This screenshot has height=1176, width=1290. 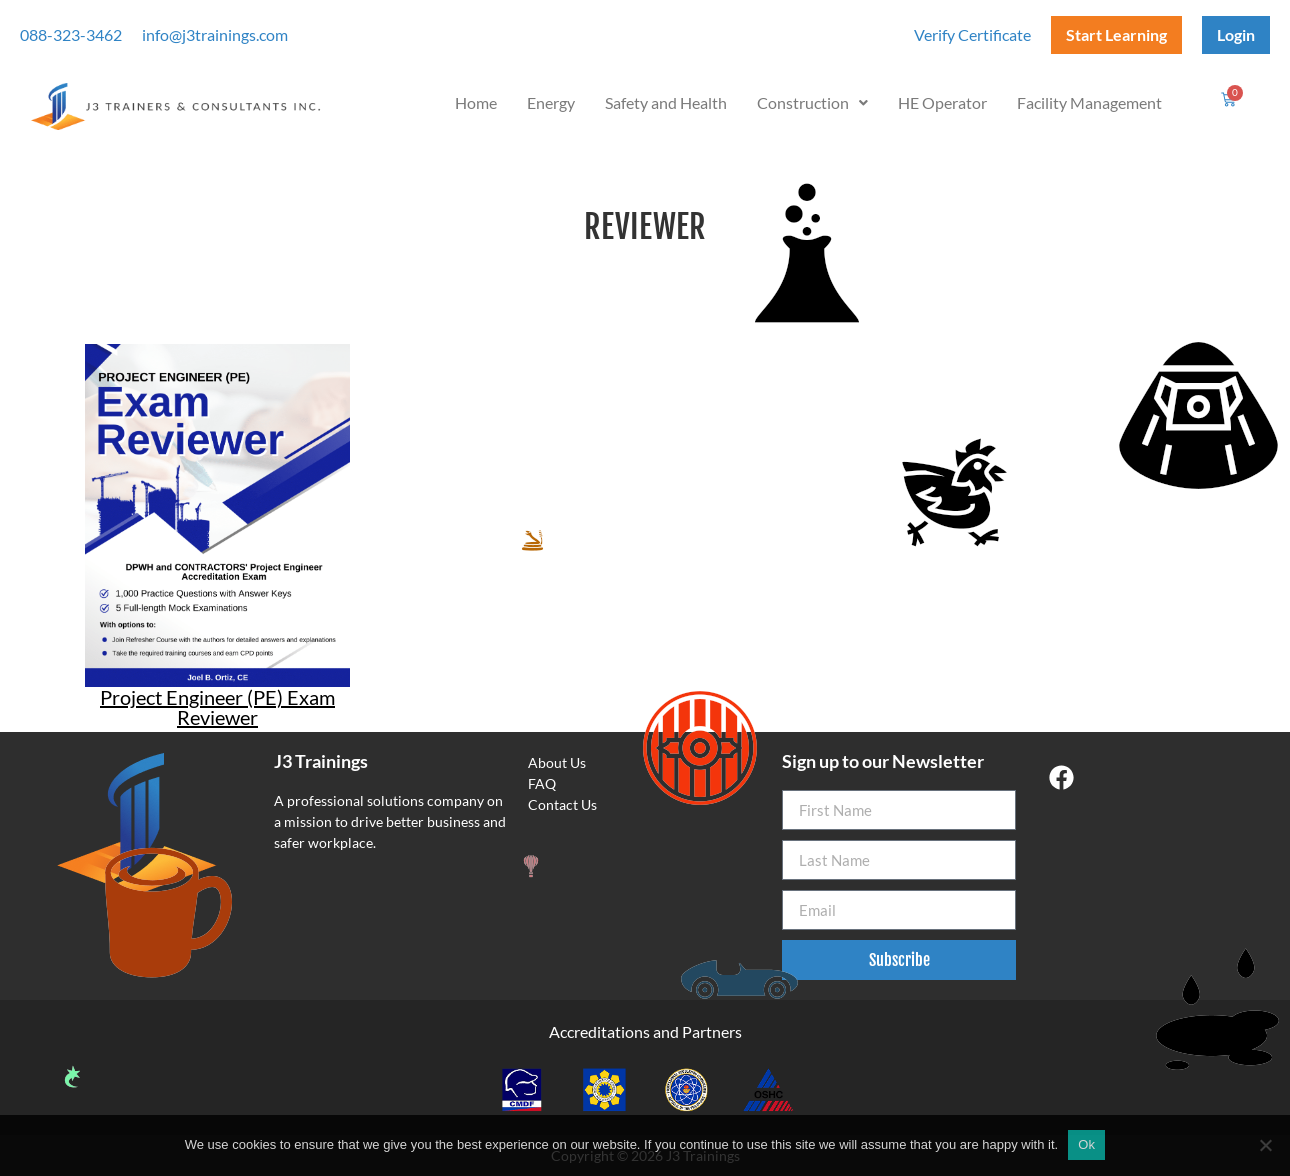 I want to click on select chicken in a farming or cooking game, so click(x=954, y=492).